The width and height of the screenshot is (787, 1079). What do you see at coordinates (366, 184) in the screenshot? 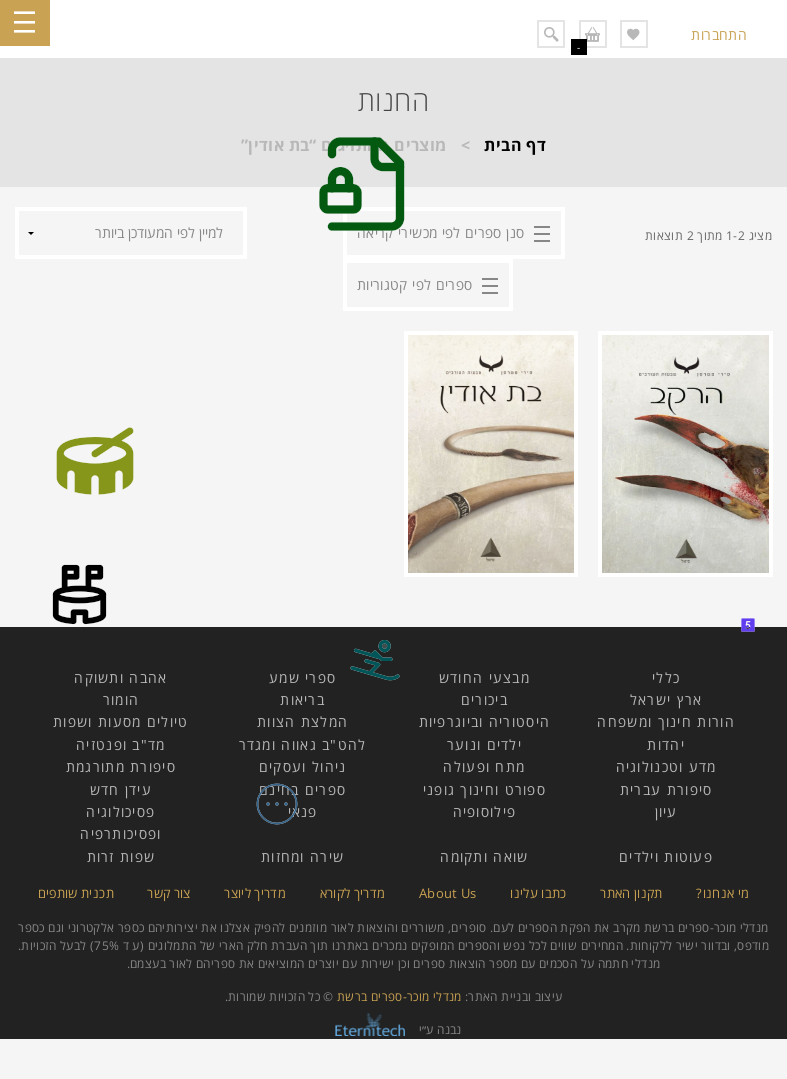
I see `access a password-protected file` at bounding box center [366, 184].